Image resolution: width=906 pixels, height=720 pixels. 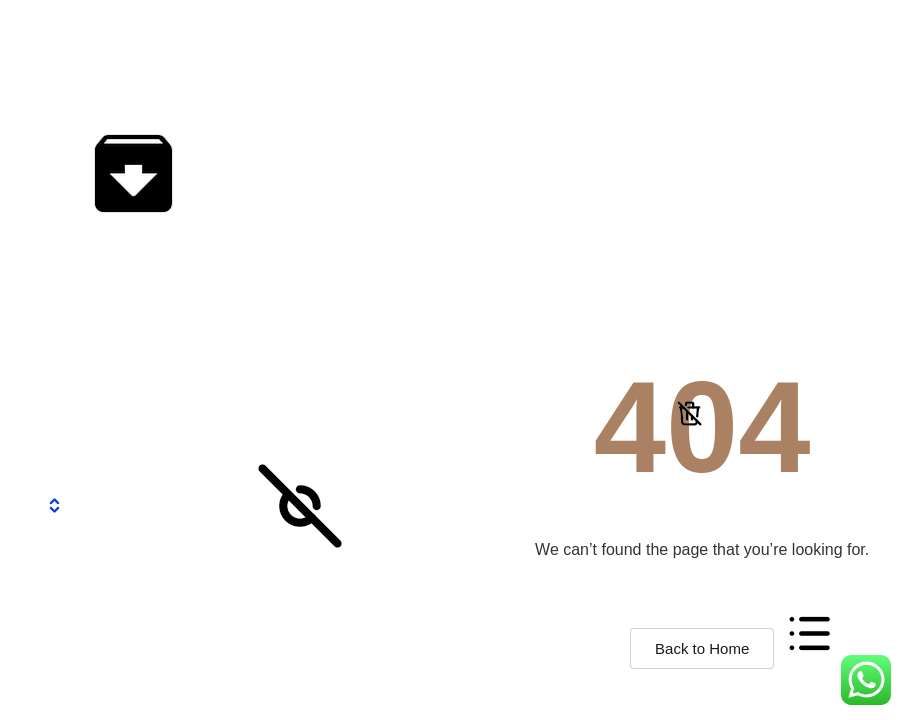 What do you see at coordinates (808, 633) in the screenshot?
I see `view items in list format` at bounding box center [808, 633].